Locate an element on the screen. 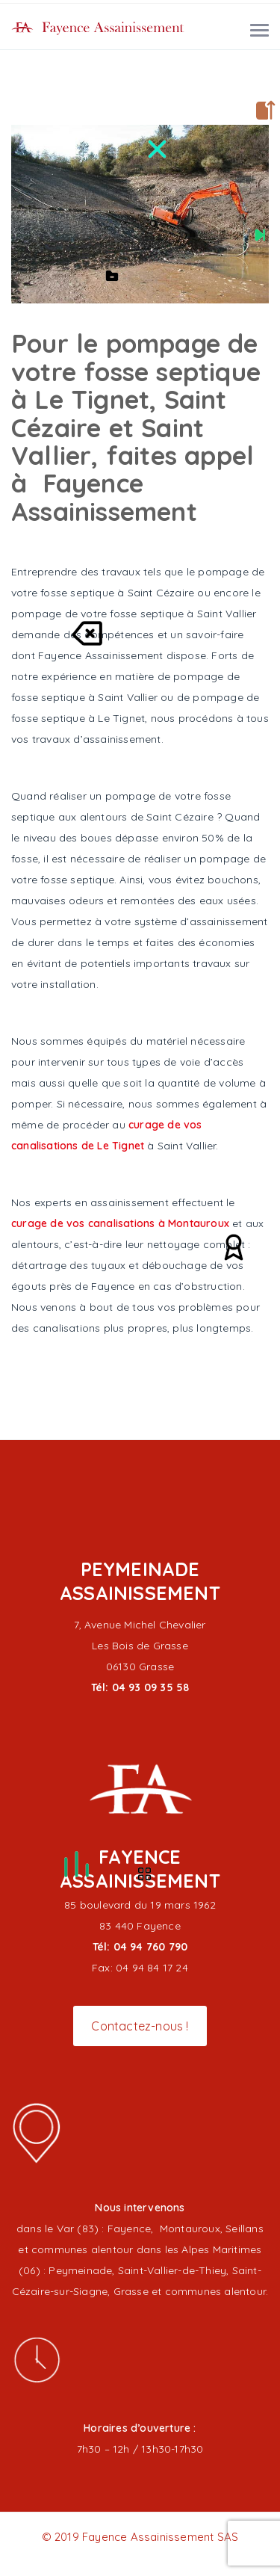  view analytics or statistics is located at coordinates (76, 1863).